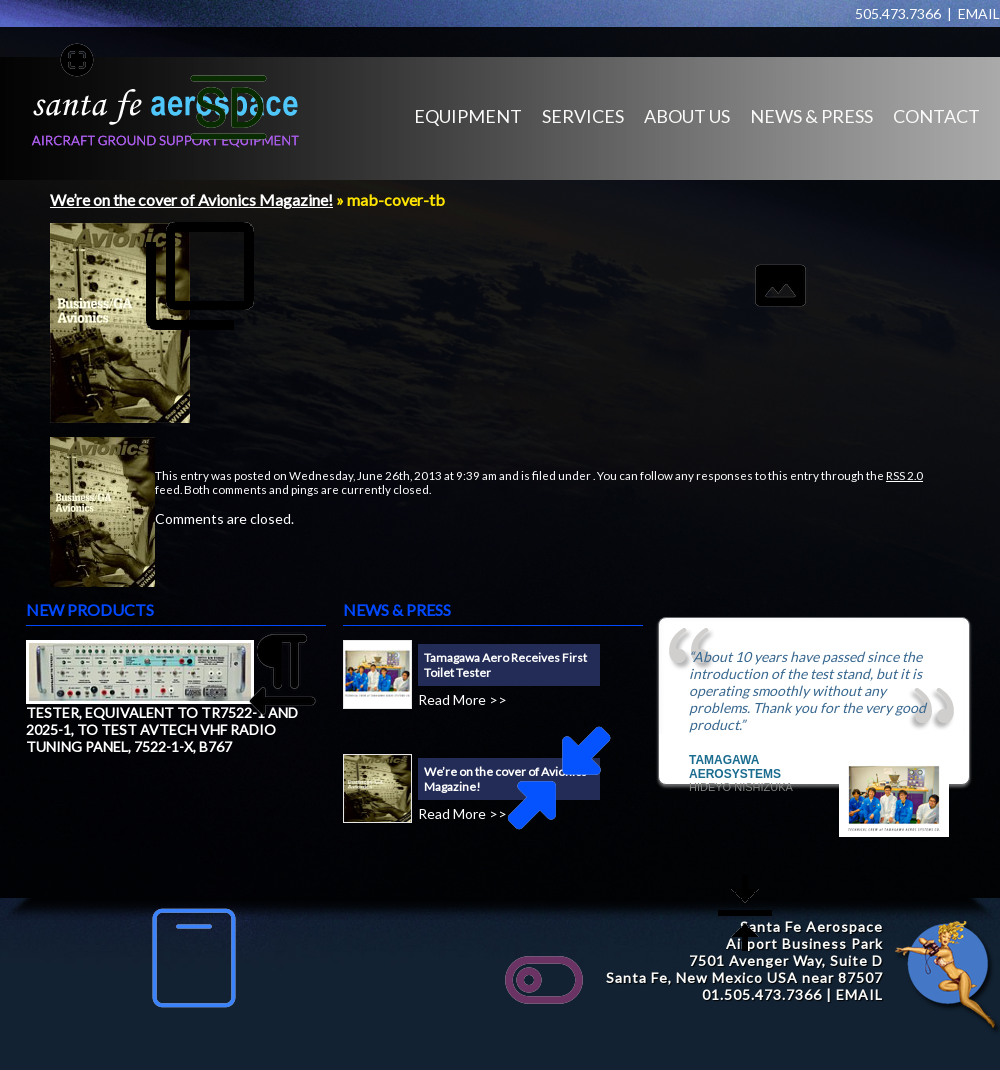  I want to click on toggle switch in off position, so click(544, 980).